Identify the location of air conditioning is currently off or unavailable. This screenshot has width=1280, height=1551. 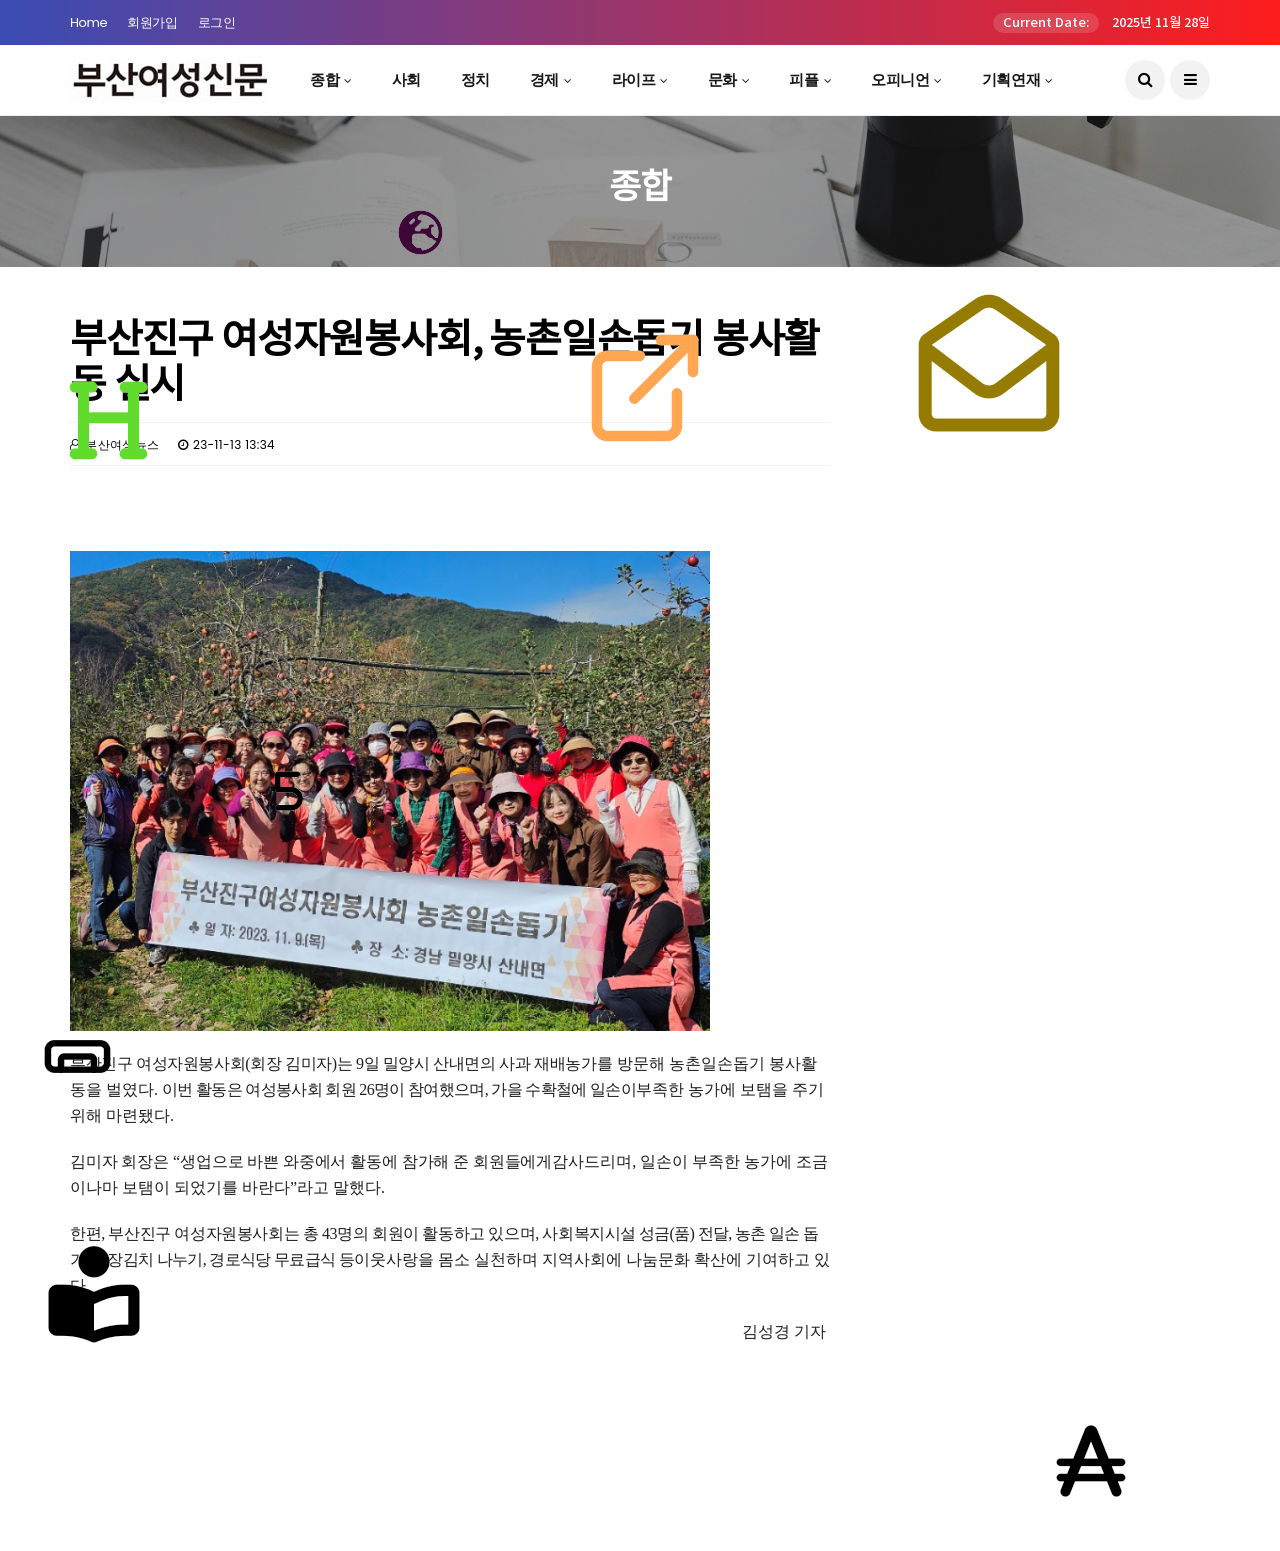
(77, 1056).